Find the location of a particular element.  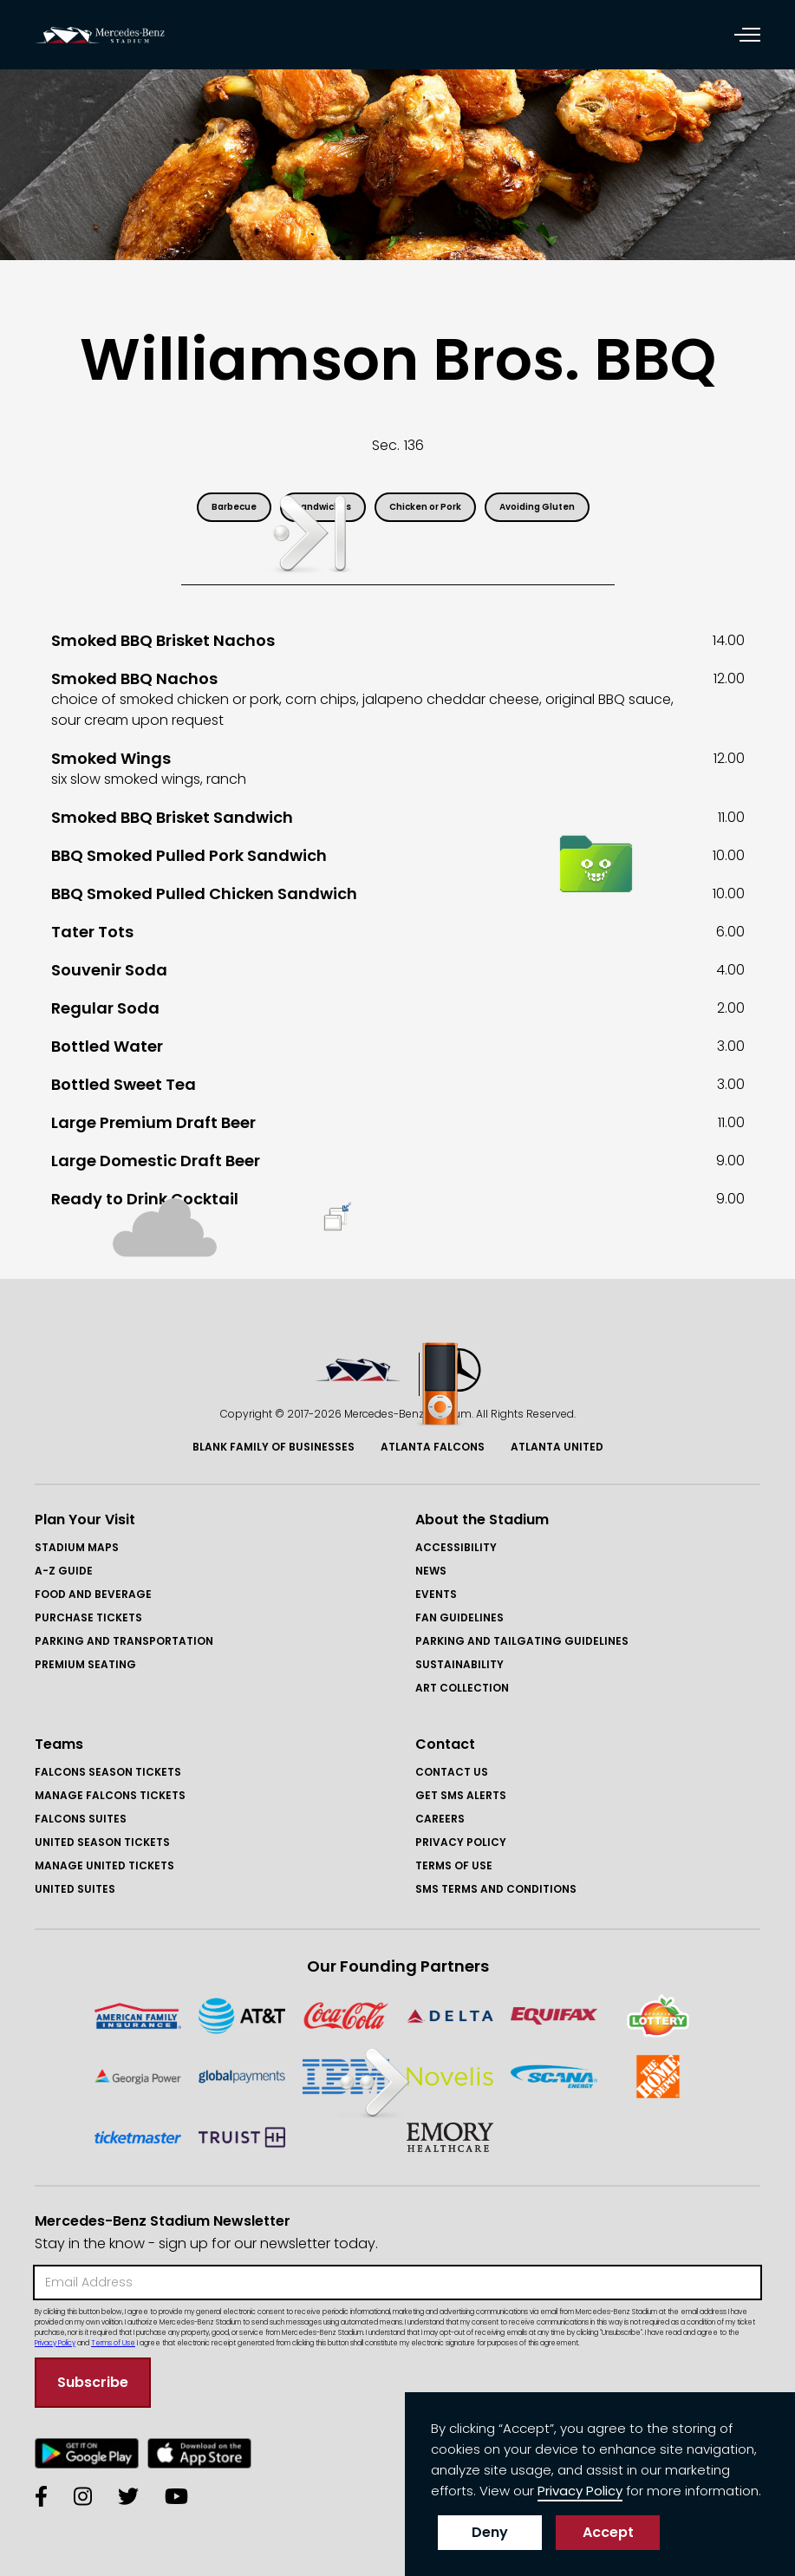

restore window to previous size is located at coordinates (337, 1216).